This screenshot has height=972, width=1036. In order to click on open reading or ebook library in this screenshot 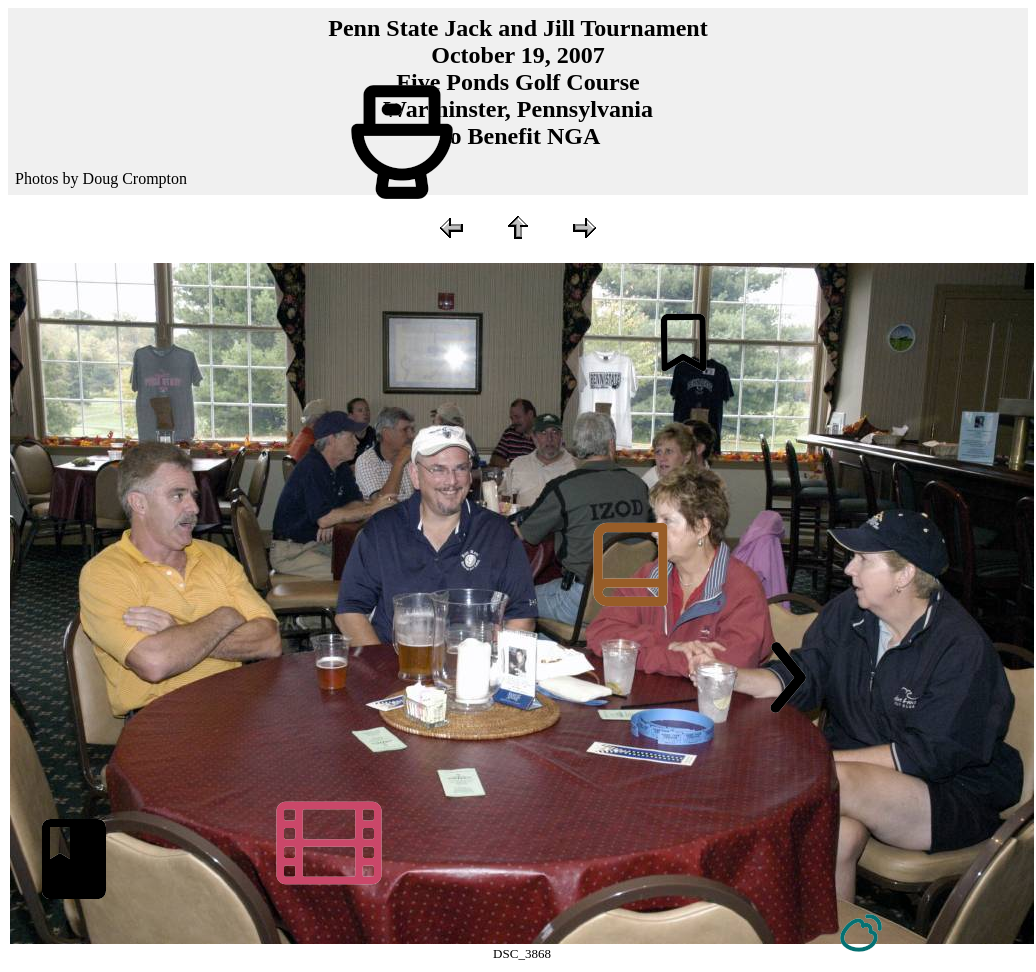, I will do `click(74, 859)`.